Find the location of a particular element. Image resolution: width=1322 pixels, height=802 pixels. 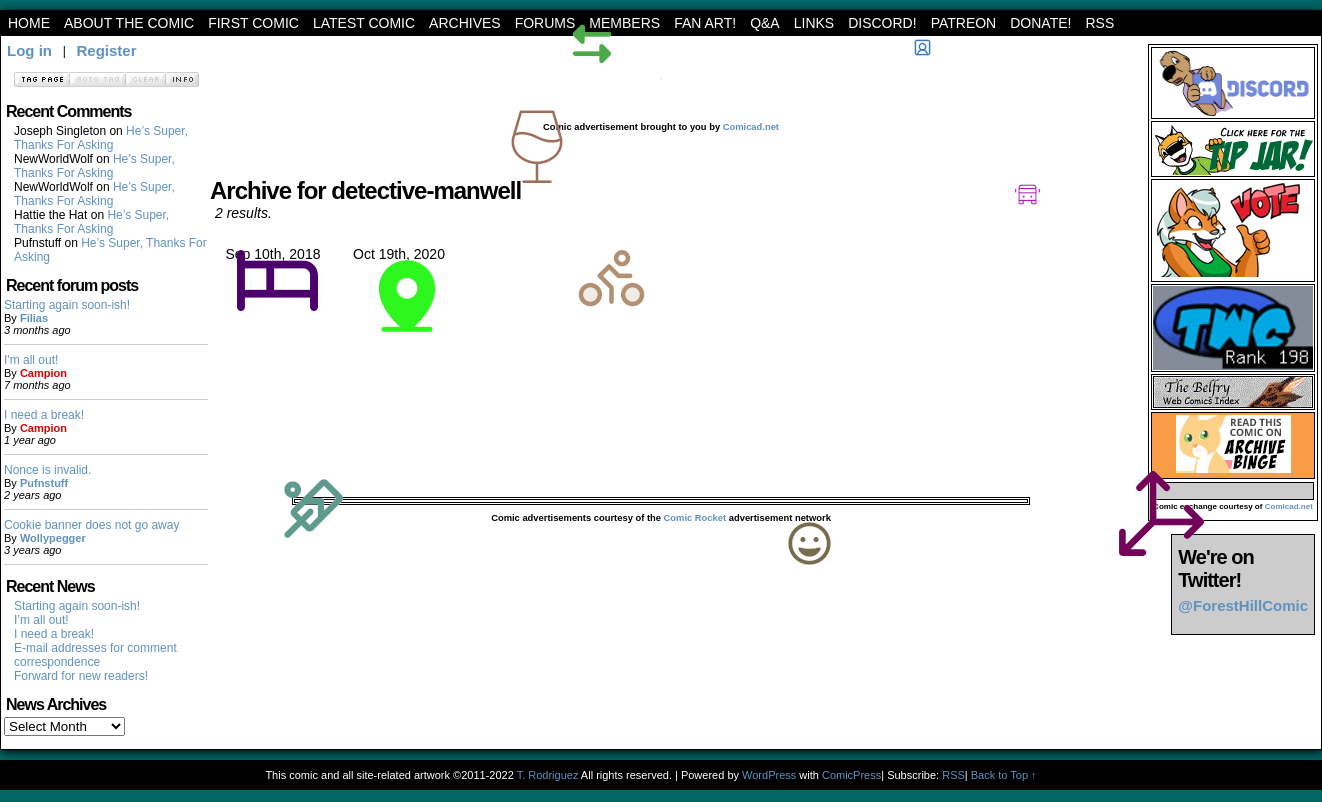

view location on map is located at coordinates (407, 296).